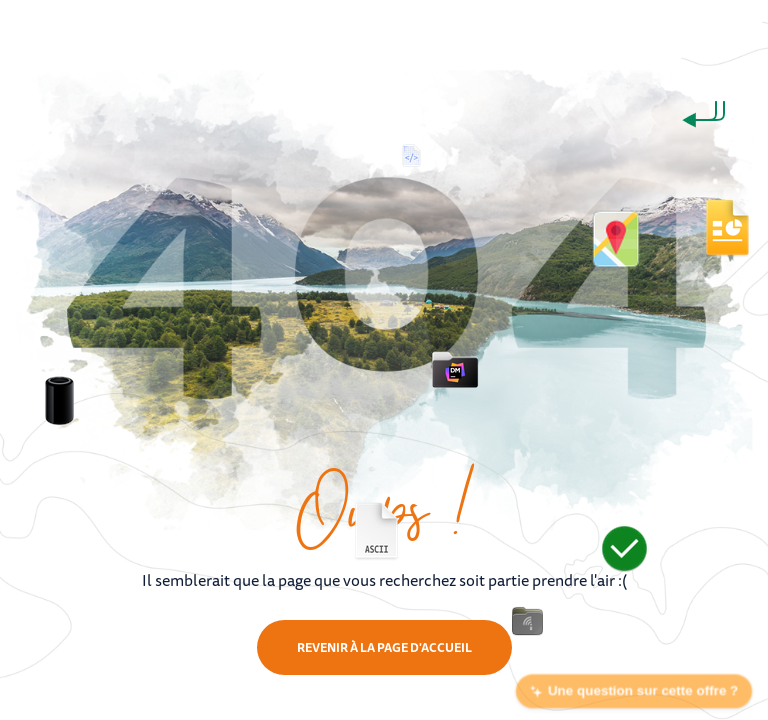 Image resolution: width=768 pixels, height=720 pixels. Describe the element at coordinates (527, 620) in the screenshot. I see `folder synced with insync cloud service` at that location.